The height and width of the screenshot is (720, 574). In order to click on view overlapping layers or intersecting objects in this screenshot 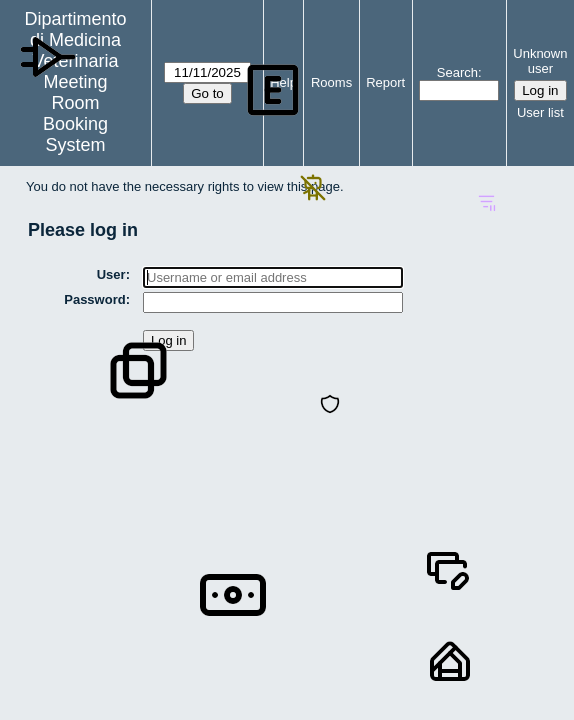, I will do `click(138, 370)`.